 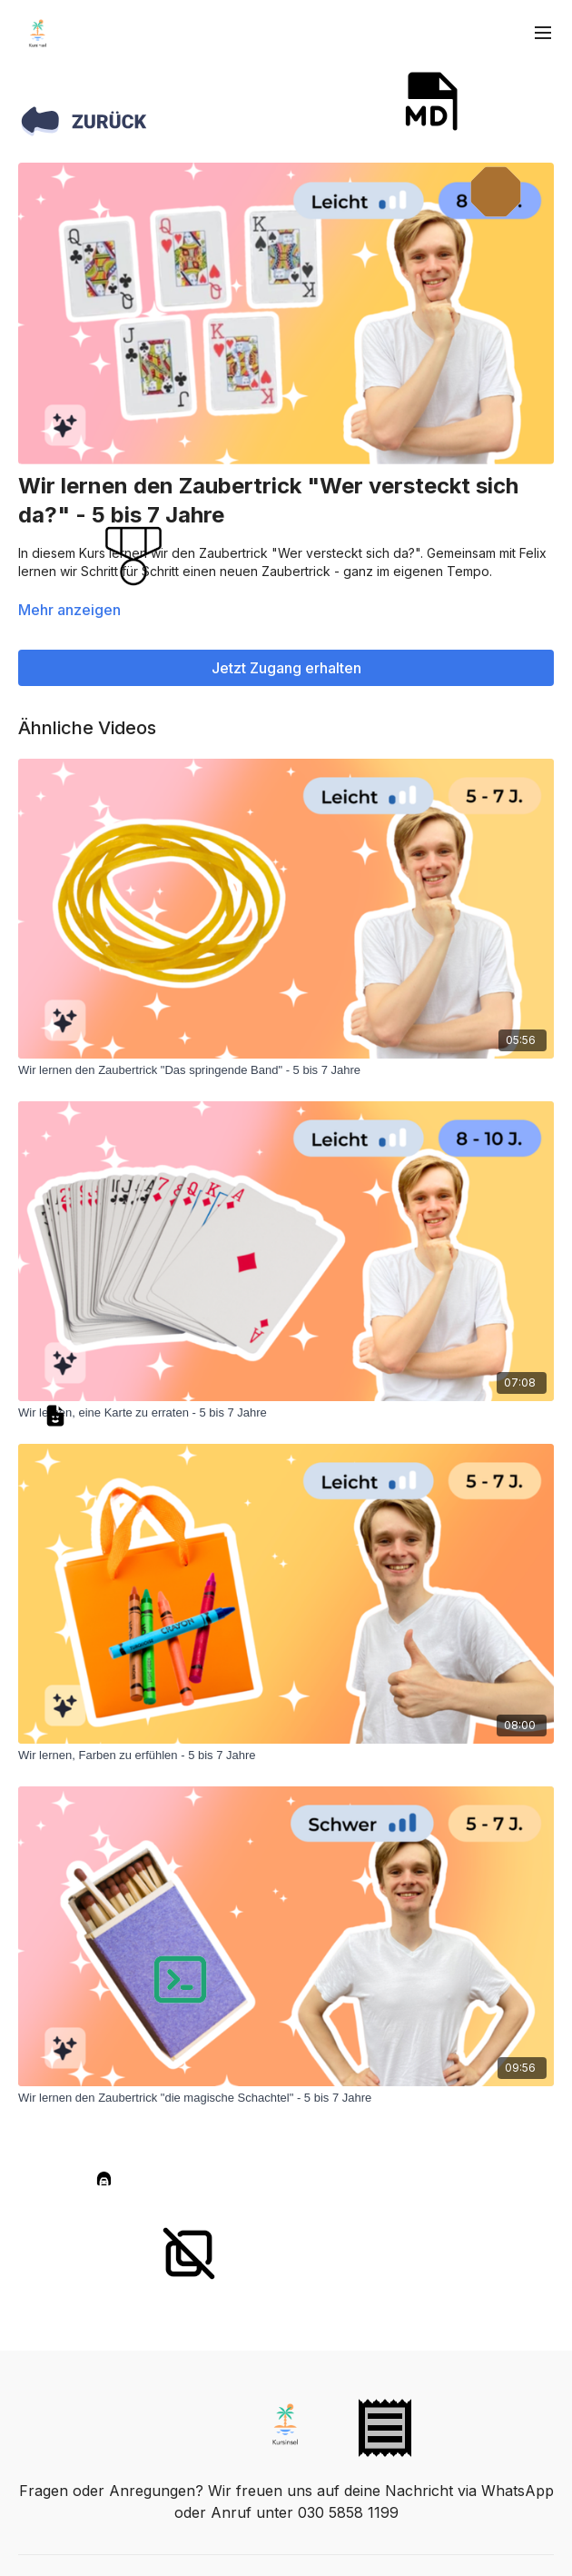 What do you see at coordinates (55, 1416) in the screenshot?
I see `view a friendly or positive document` at bounding box center [55, 1416].